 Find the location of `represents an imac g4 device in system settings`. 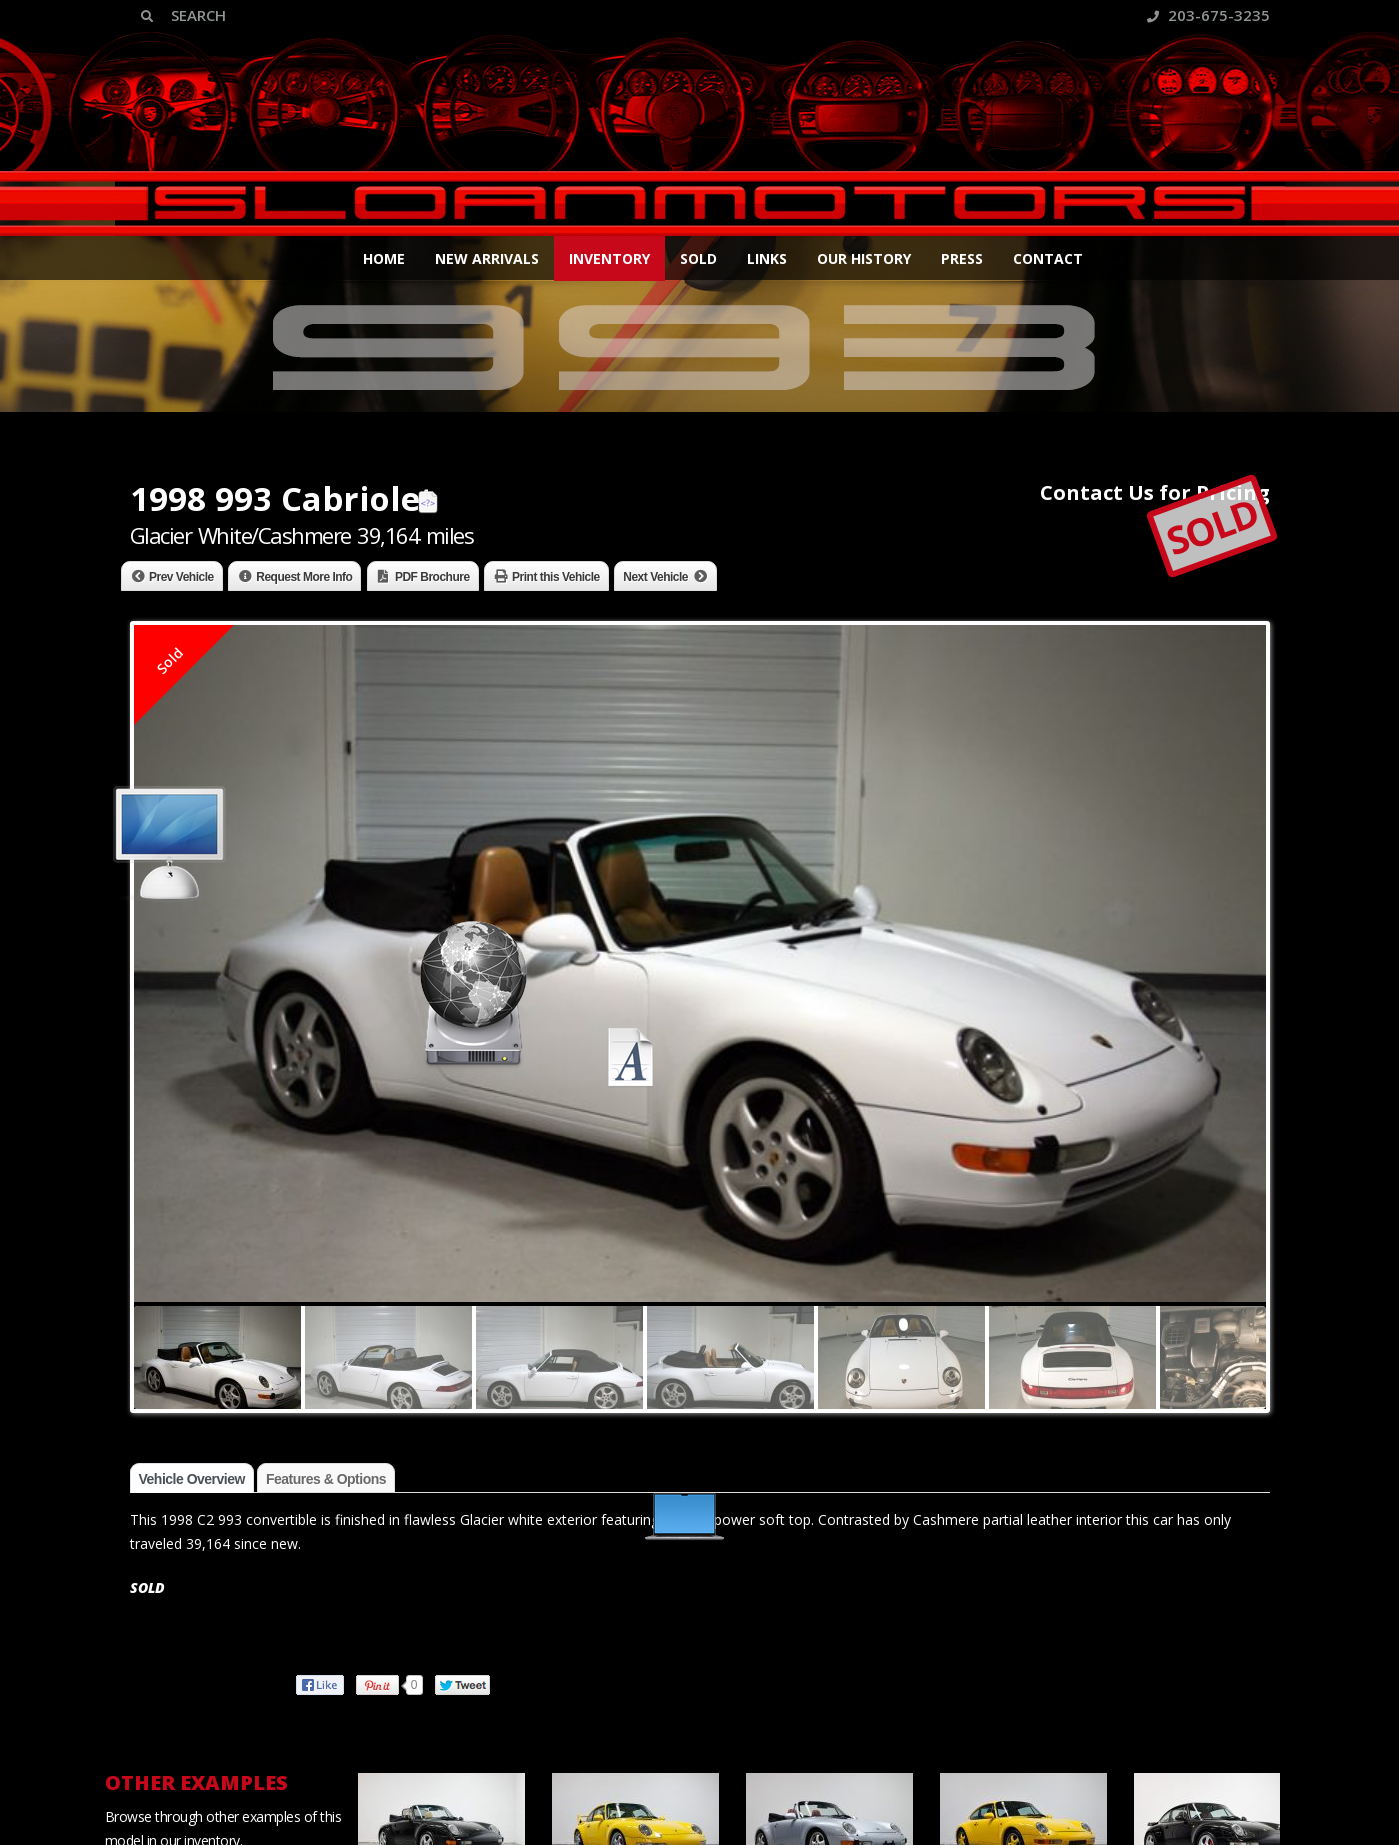

represents an imac g4 device in system settings is located at coordinates (169, 840).